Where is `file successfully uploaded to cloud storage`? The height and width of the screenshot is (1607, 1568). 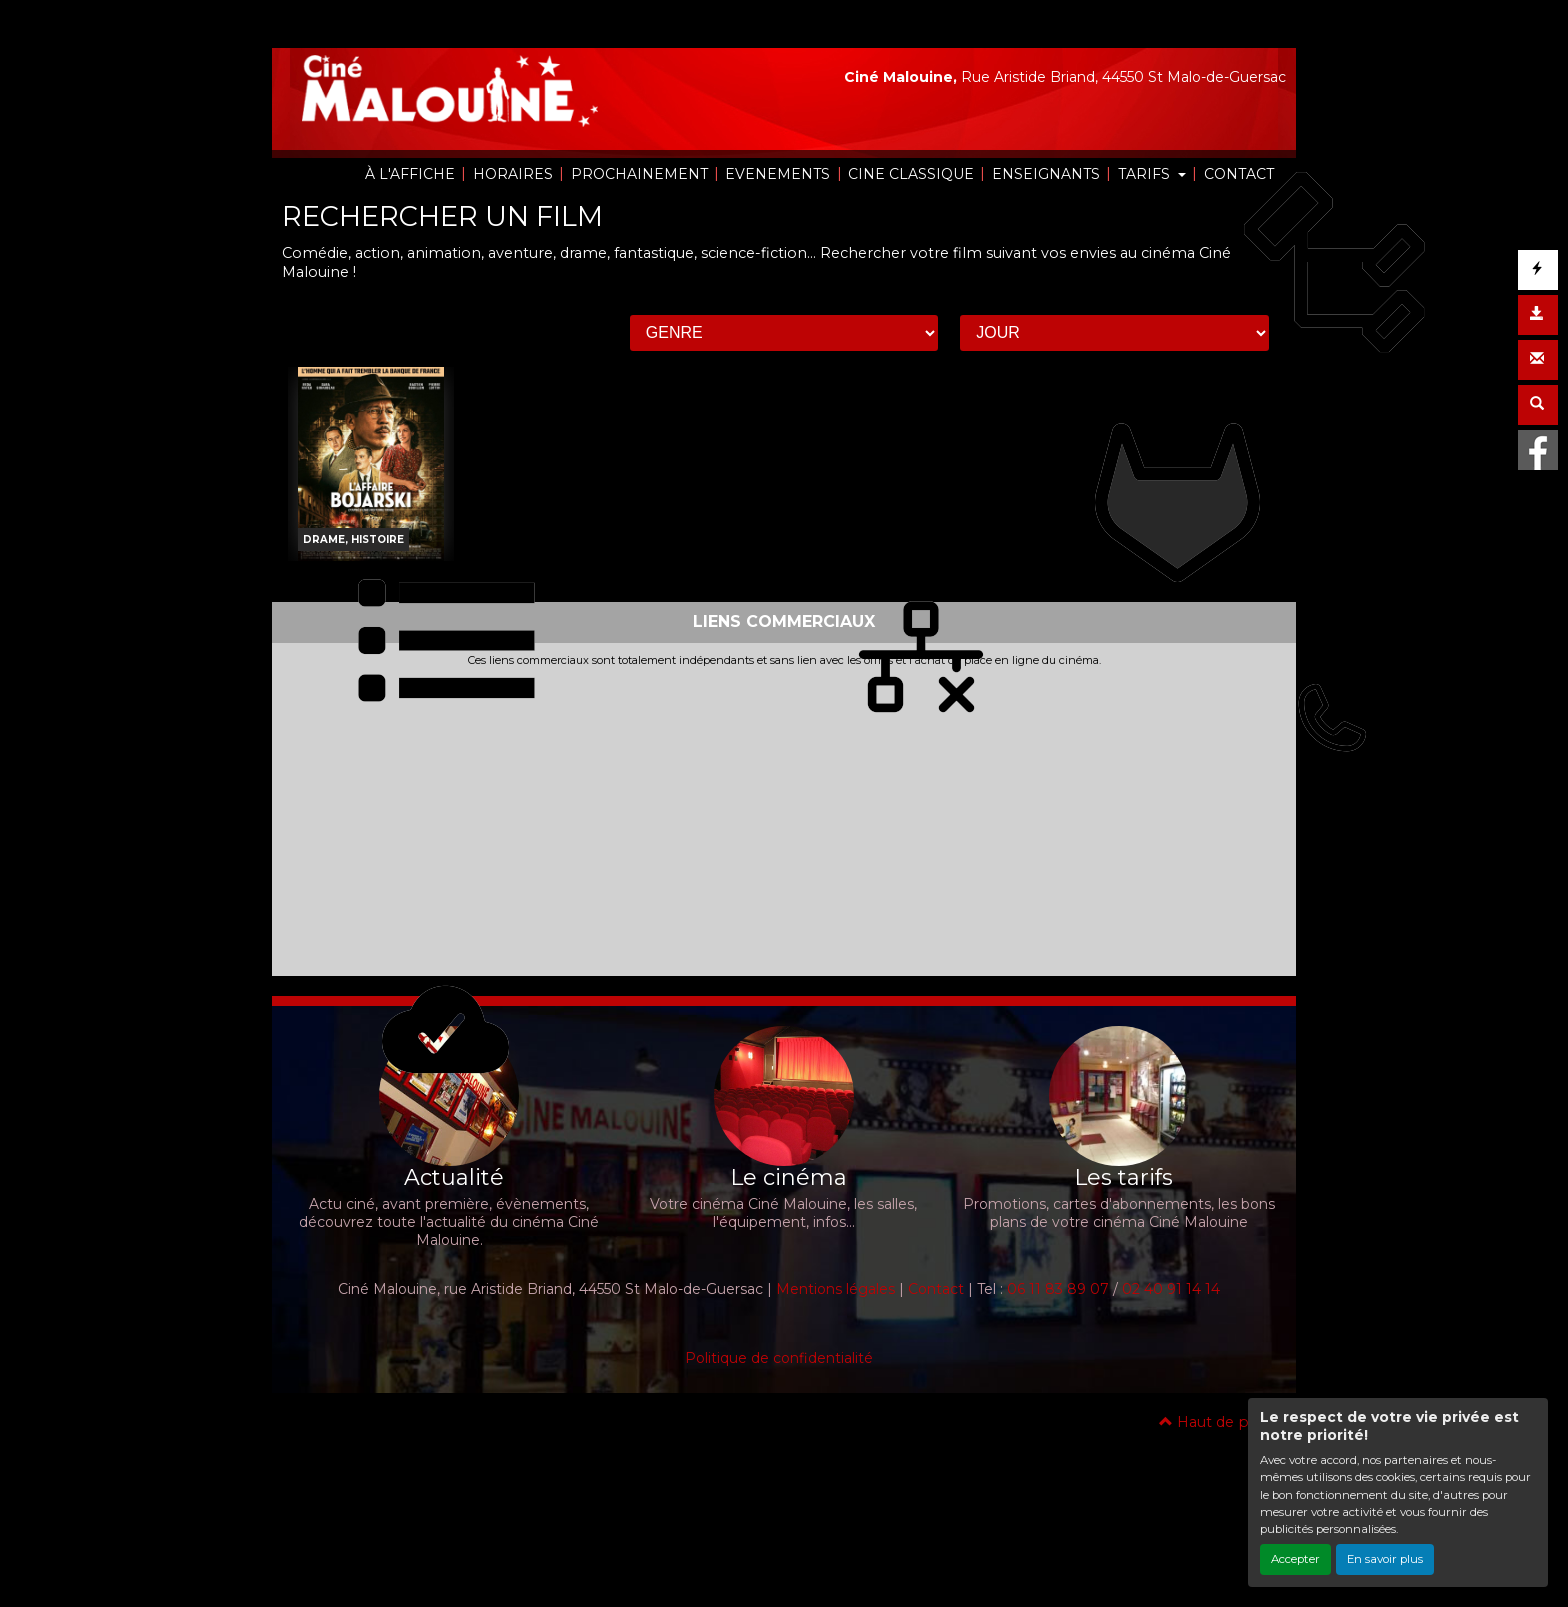
file successfully uploaded to cloud storage is located at coordinates (445, 1029).